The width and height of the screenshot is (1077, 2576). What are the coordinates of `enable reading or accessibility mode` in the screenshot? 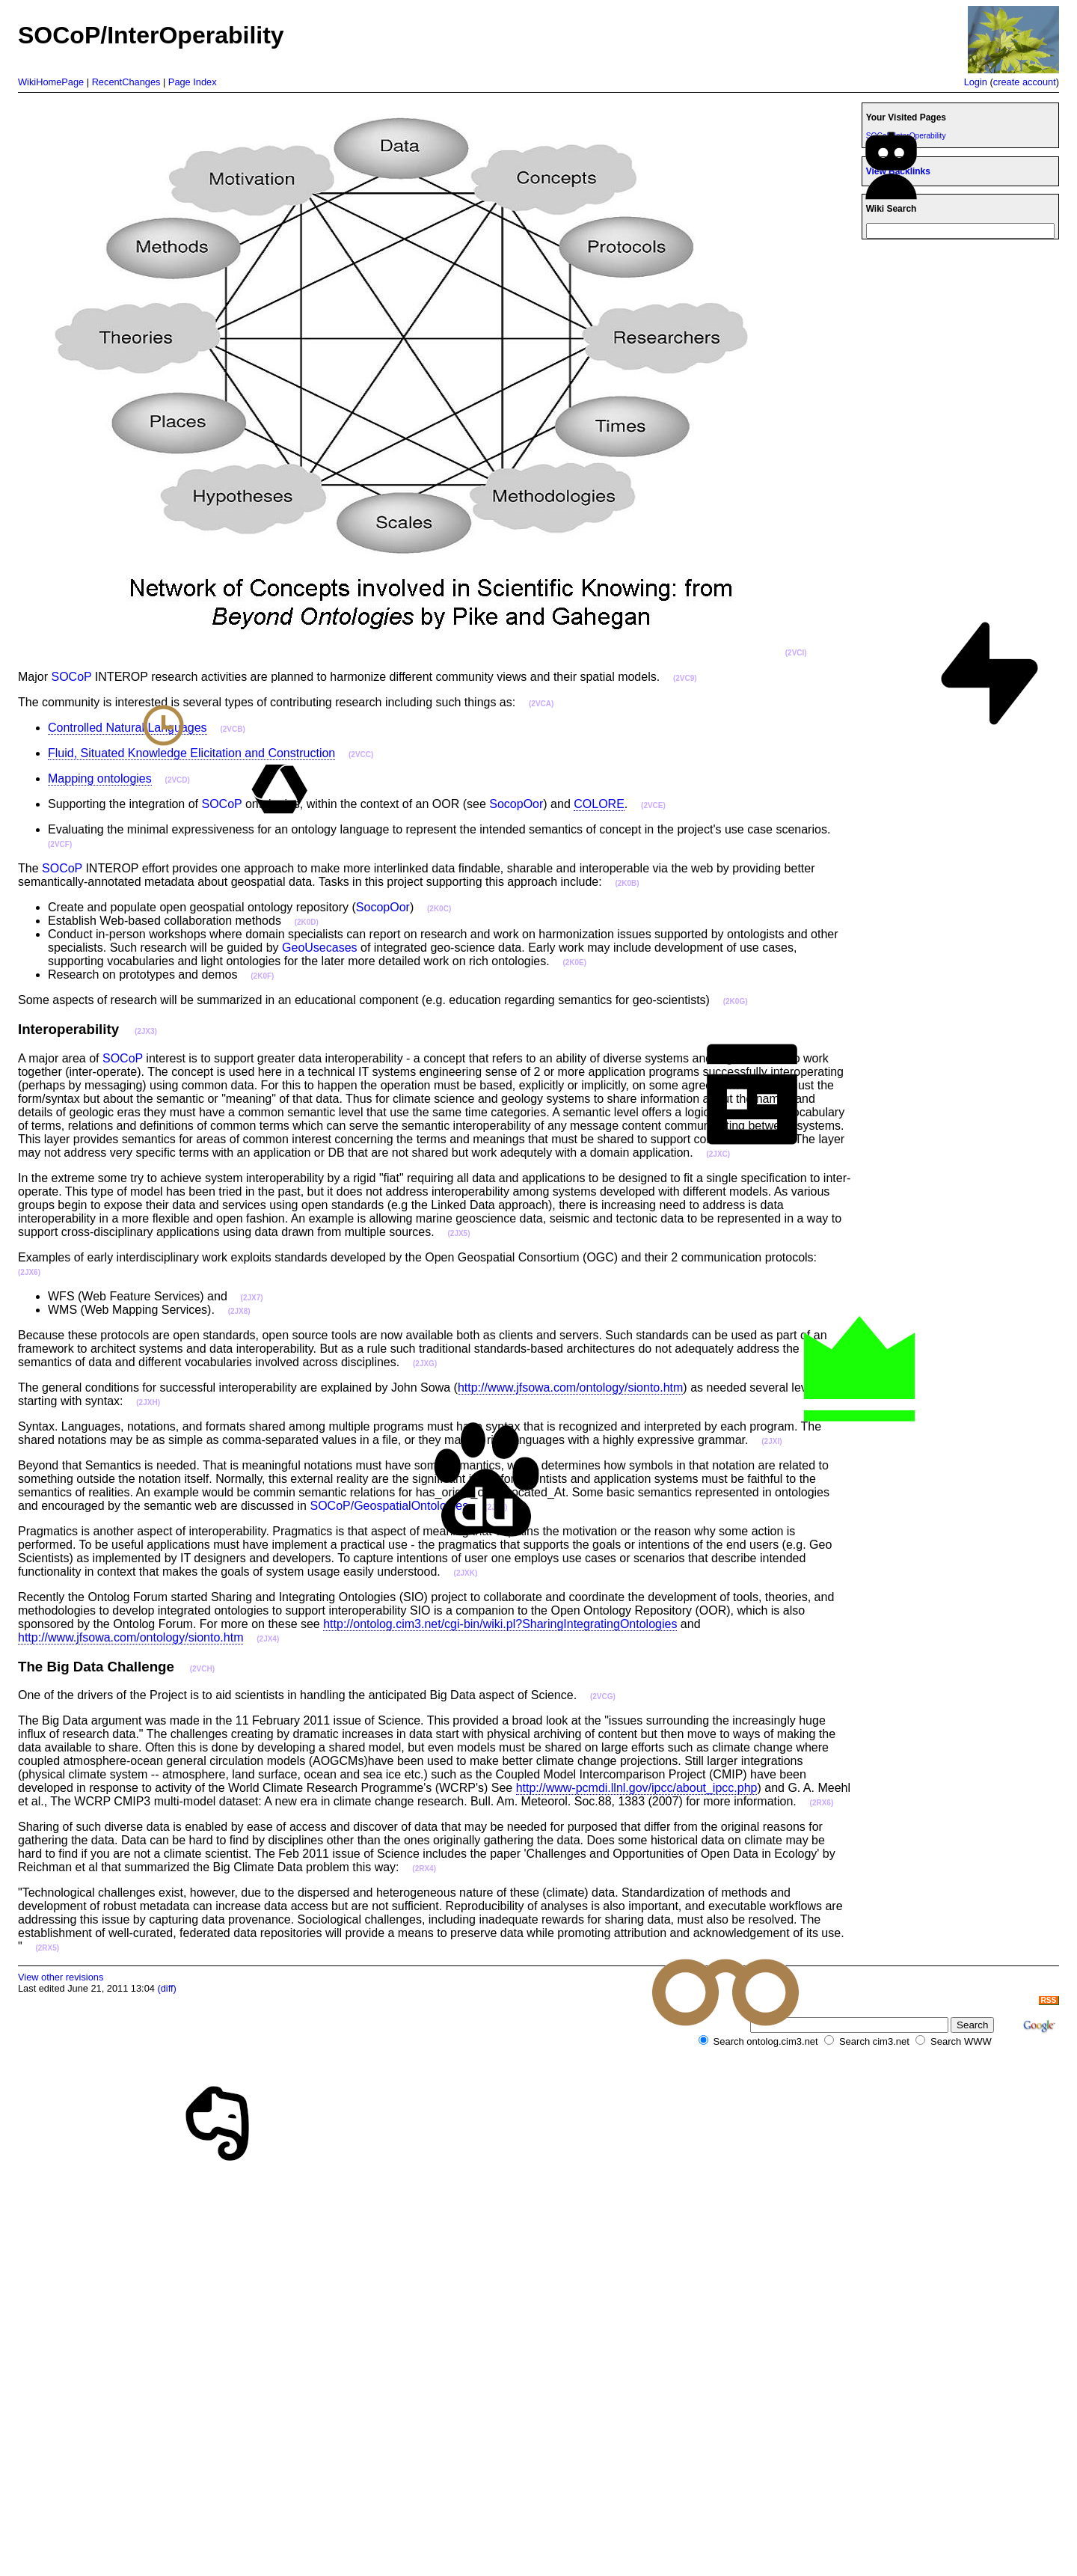 It's located at (725, 1992).